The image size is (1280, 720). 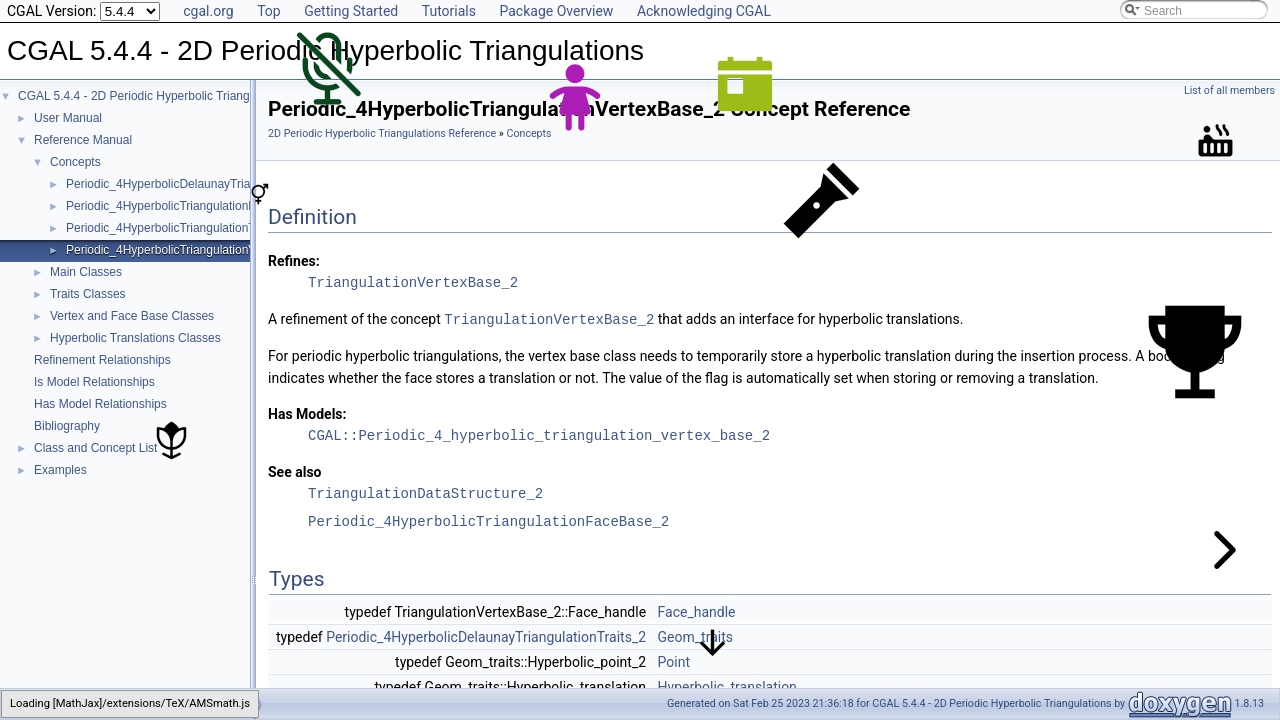 I want to click on view today's date or events, so click(x=745, y=84).